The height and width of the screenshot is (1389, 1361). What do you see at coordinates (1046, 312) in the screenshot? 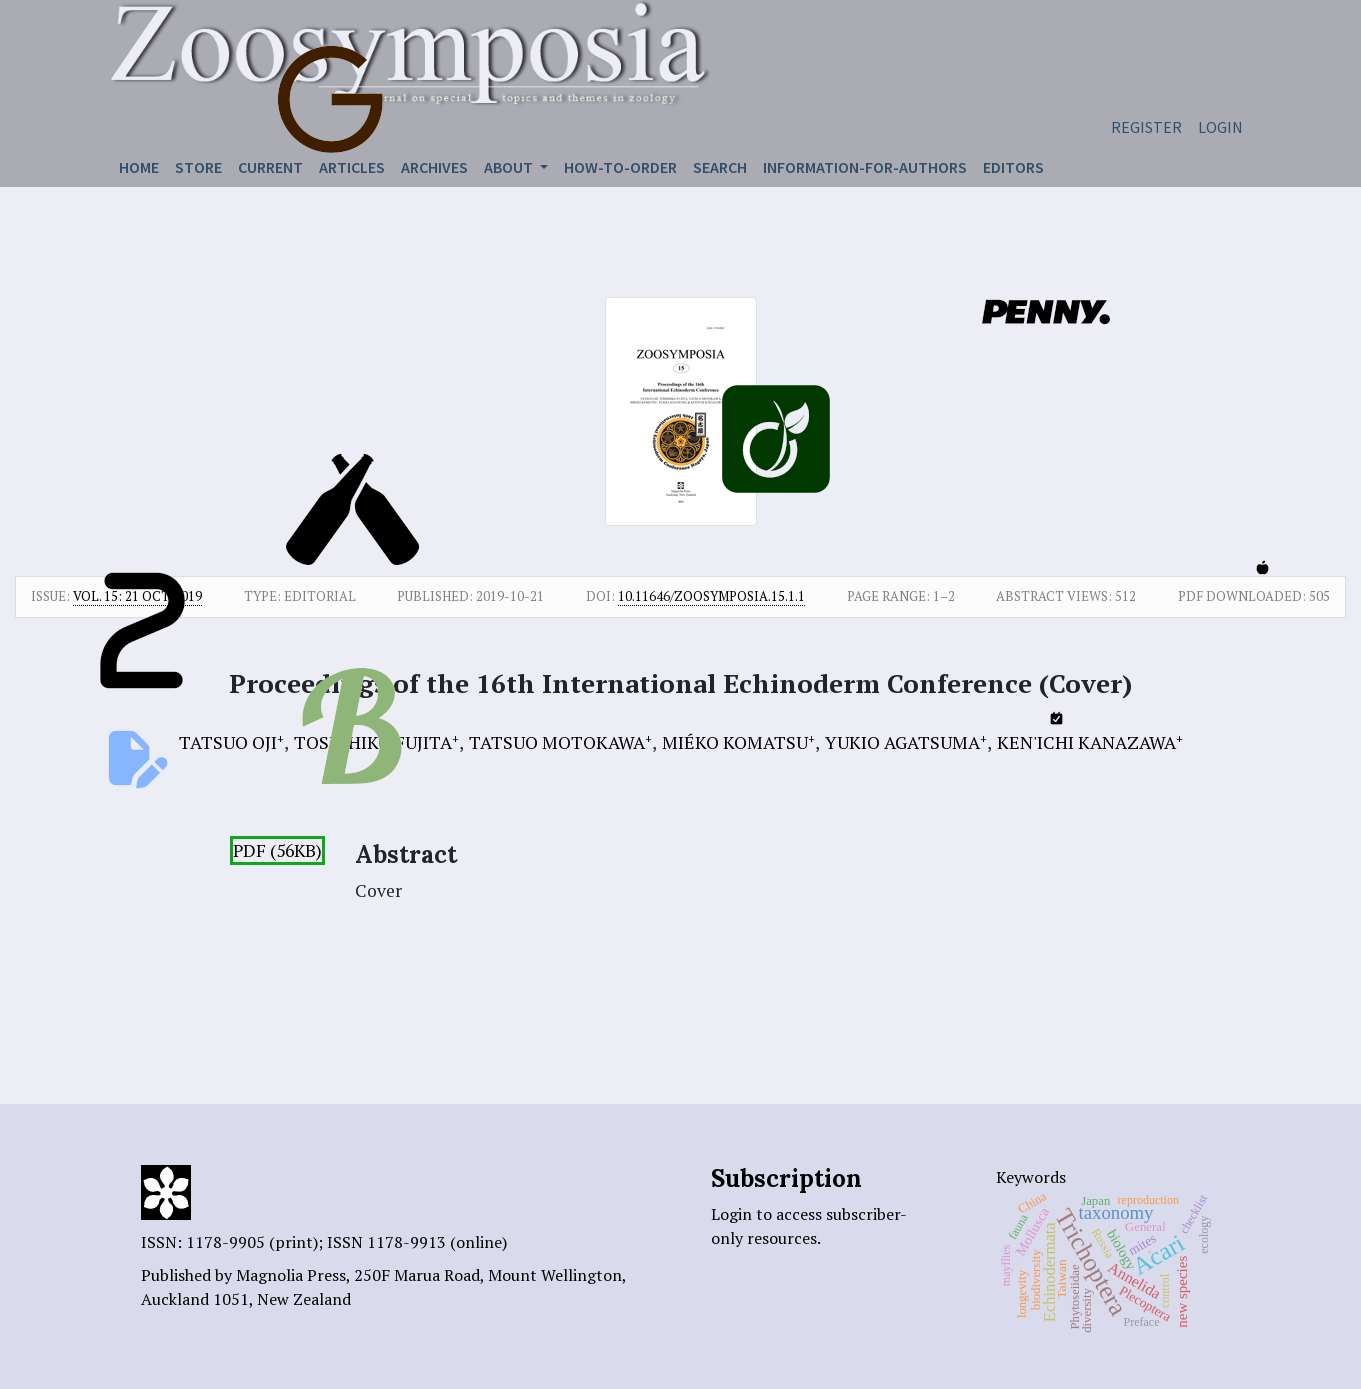
I see `open the Penny app or website` at bounding box center [1046, 312].